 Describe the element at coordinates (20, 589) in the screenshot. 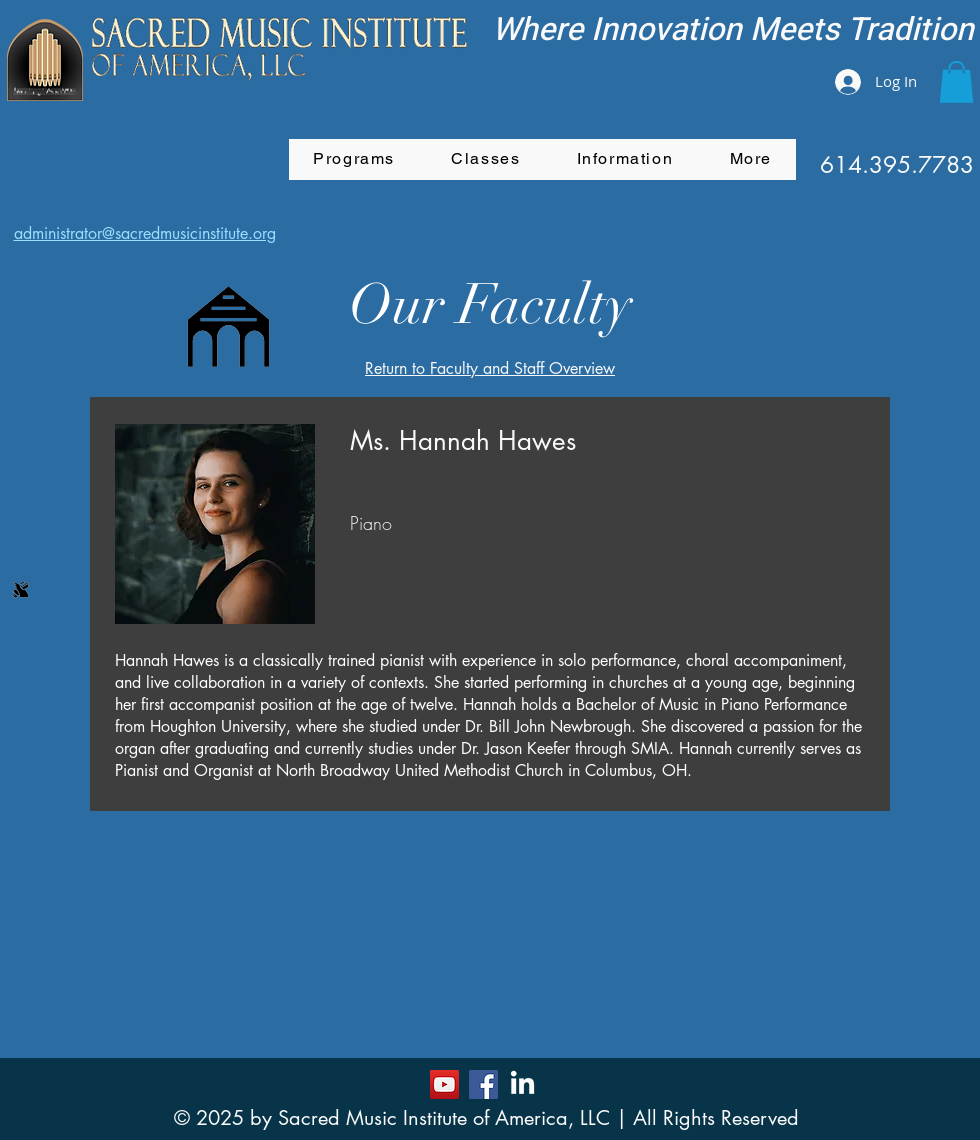

I see `split wood or gather firewood in a crafting game` at that location.